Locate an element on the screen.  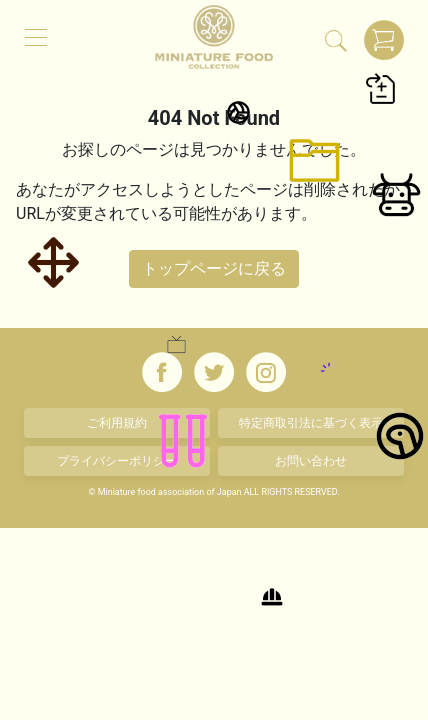
access lab results or diagnostics is located at coordinates (183, 441).